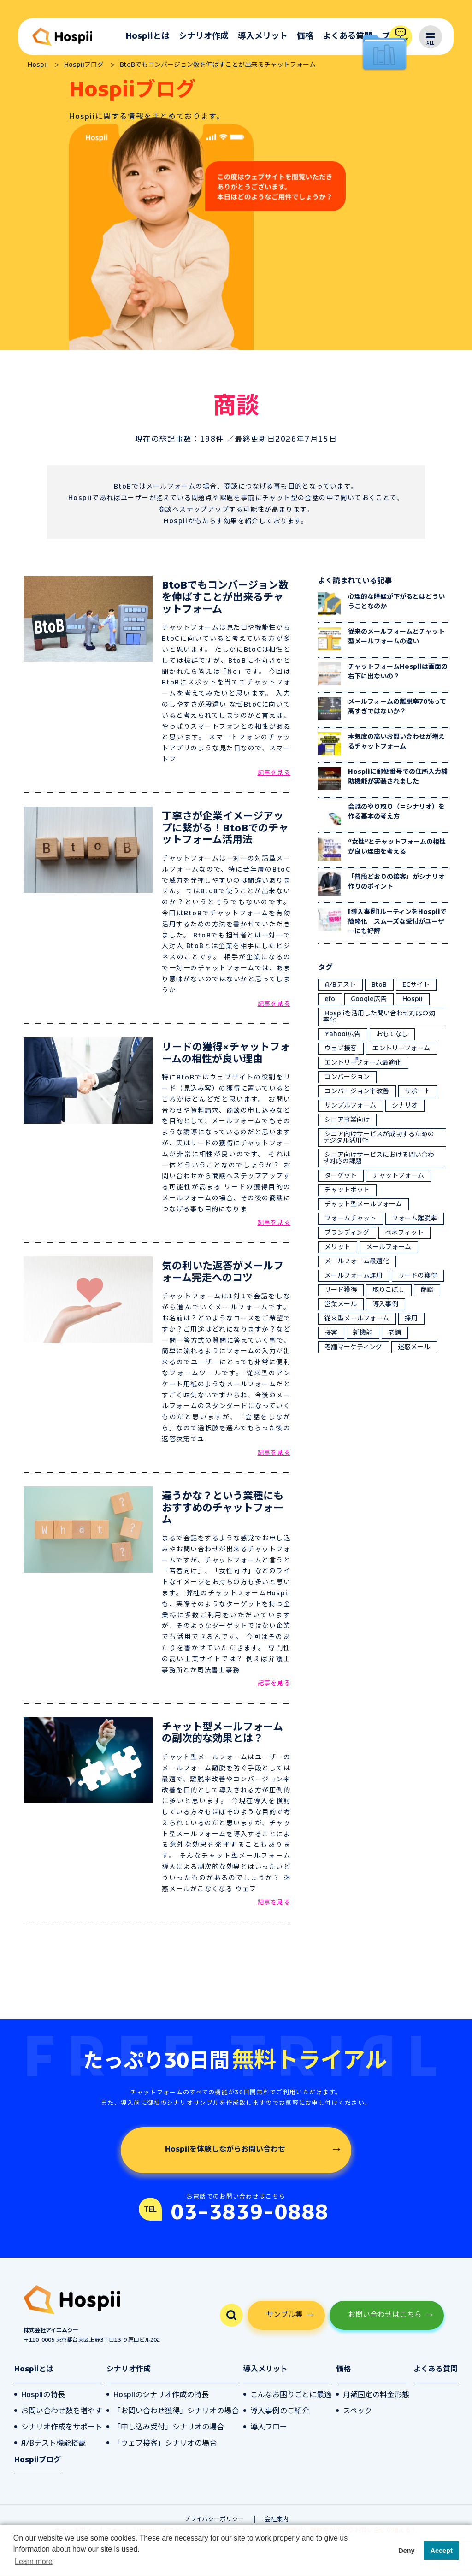 Image resolution: width=472 pixels, height=2576 pixels. What do you see at coordinates (357, 1058) in the screenshot?
I see `an R programming language source file` at bounding box center [357, 1058].